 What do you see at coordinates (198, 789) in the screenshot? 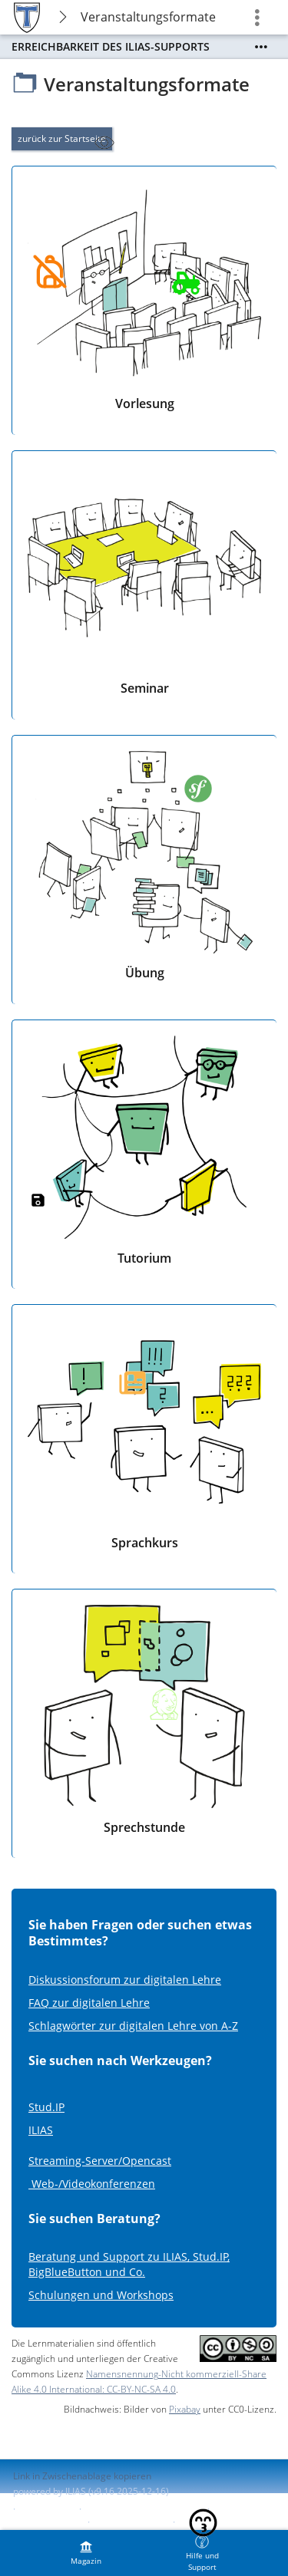
I see `symfony framework logo` at bounding box center [198, 789].